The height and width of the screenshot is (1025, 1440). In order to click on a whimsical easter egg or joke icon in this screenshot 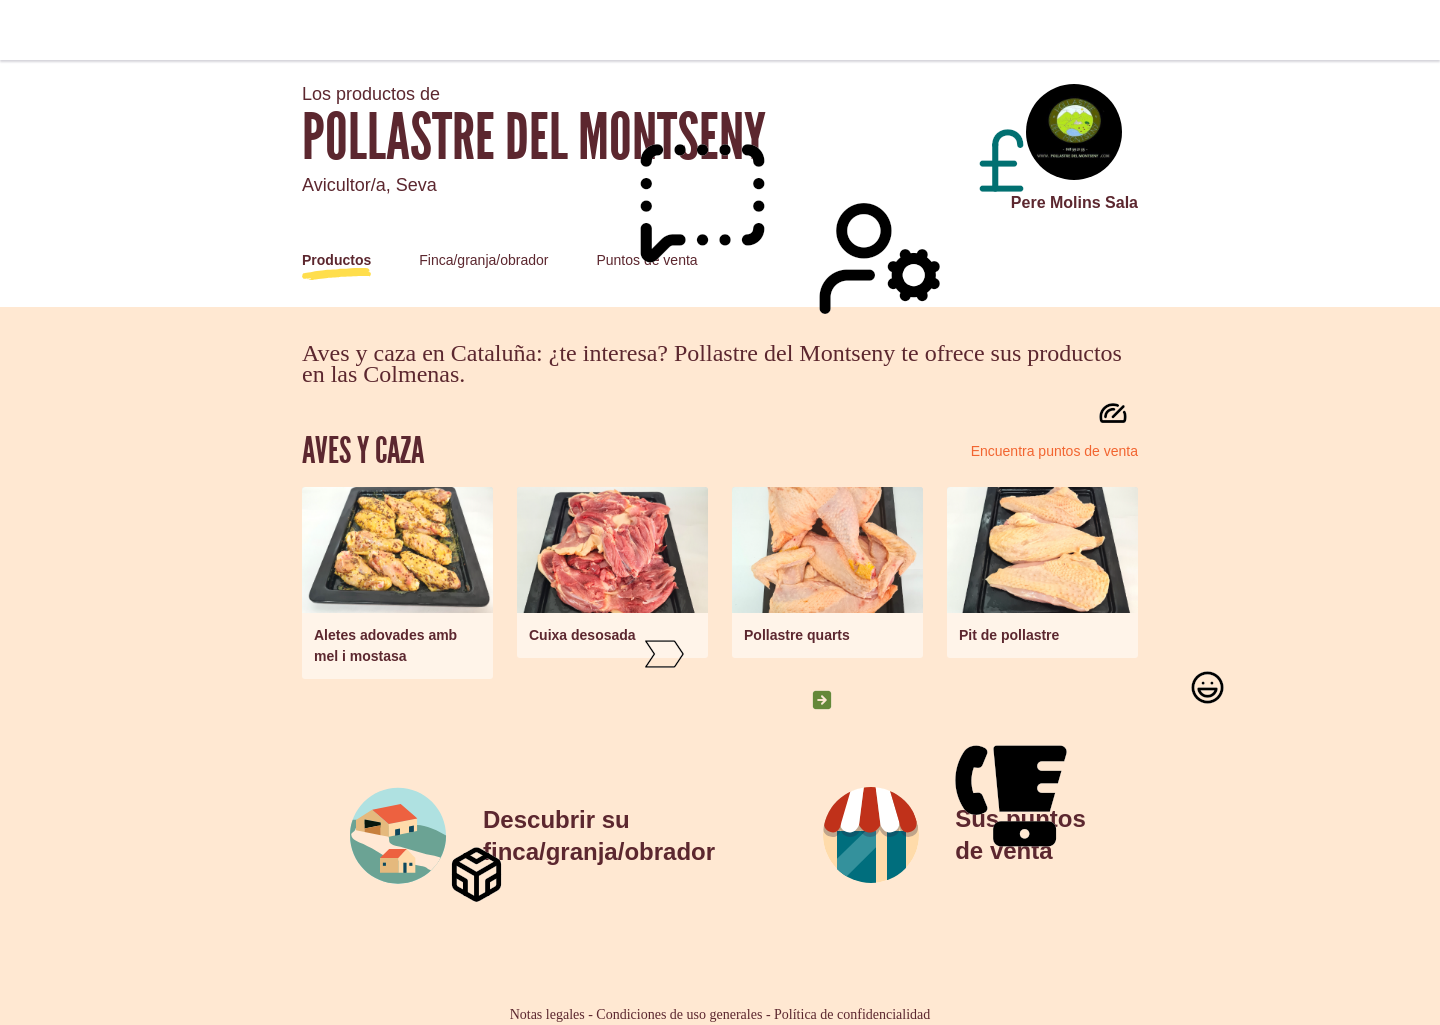, I will do `click(1012, 796)`.